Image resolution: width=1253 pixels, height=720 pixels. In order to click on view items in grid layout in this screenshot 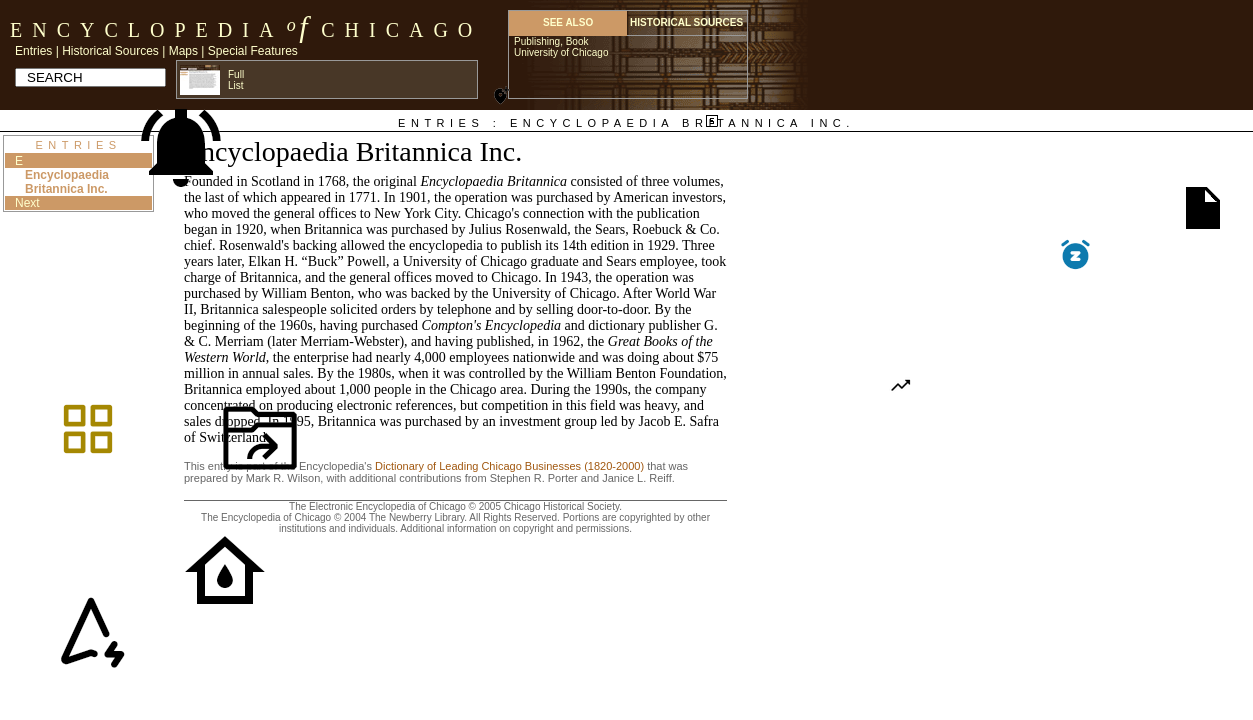, I will do `click(88, 429)`.